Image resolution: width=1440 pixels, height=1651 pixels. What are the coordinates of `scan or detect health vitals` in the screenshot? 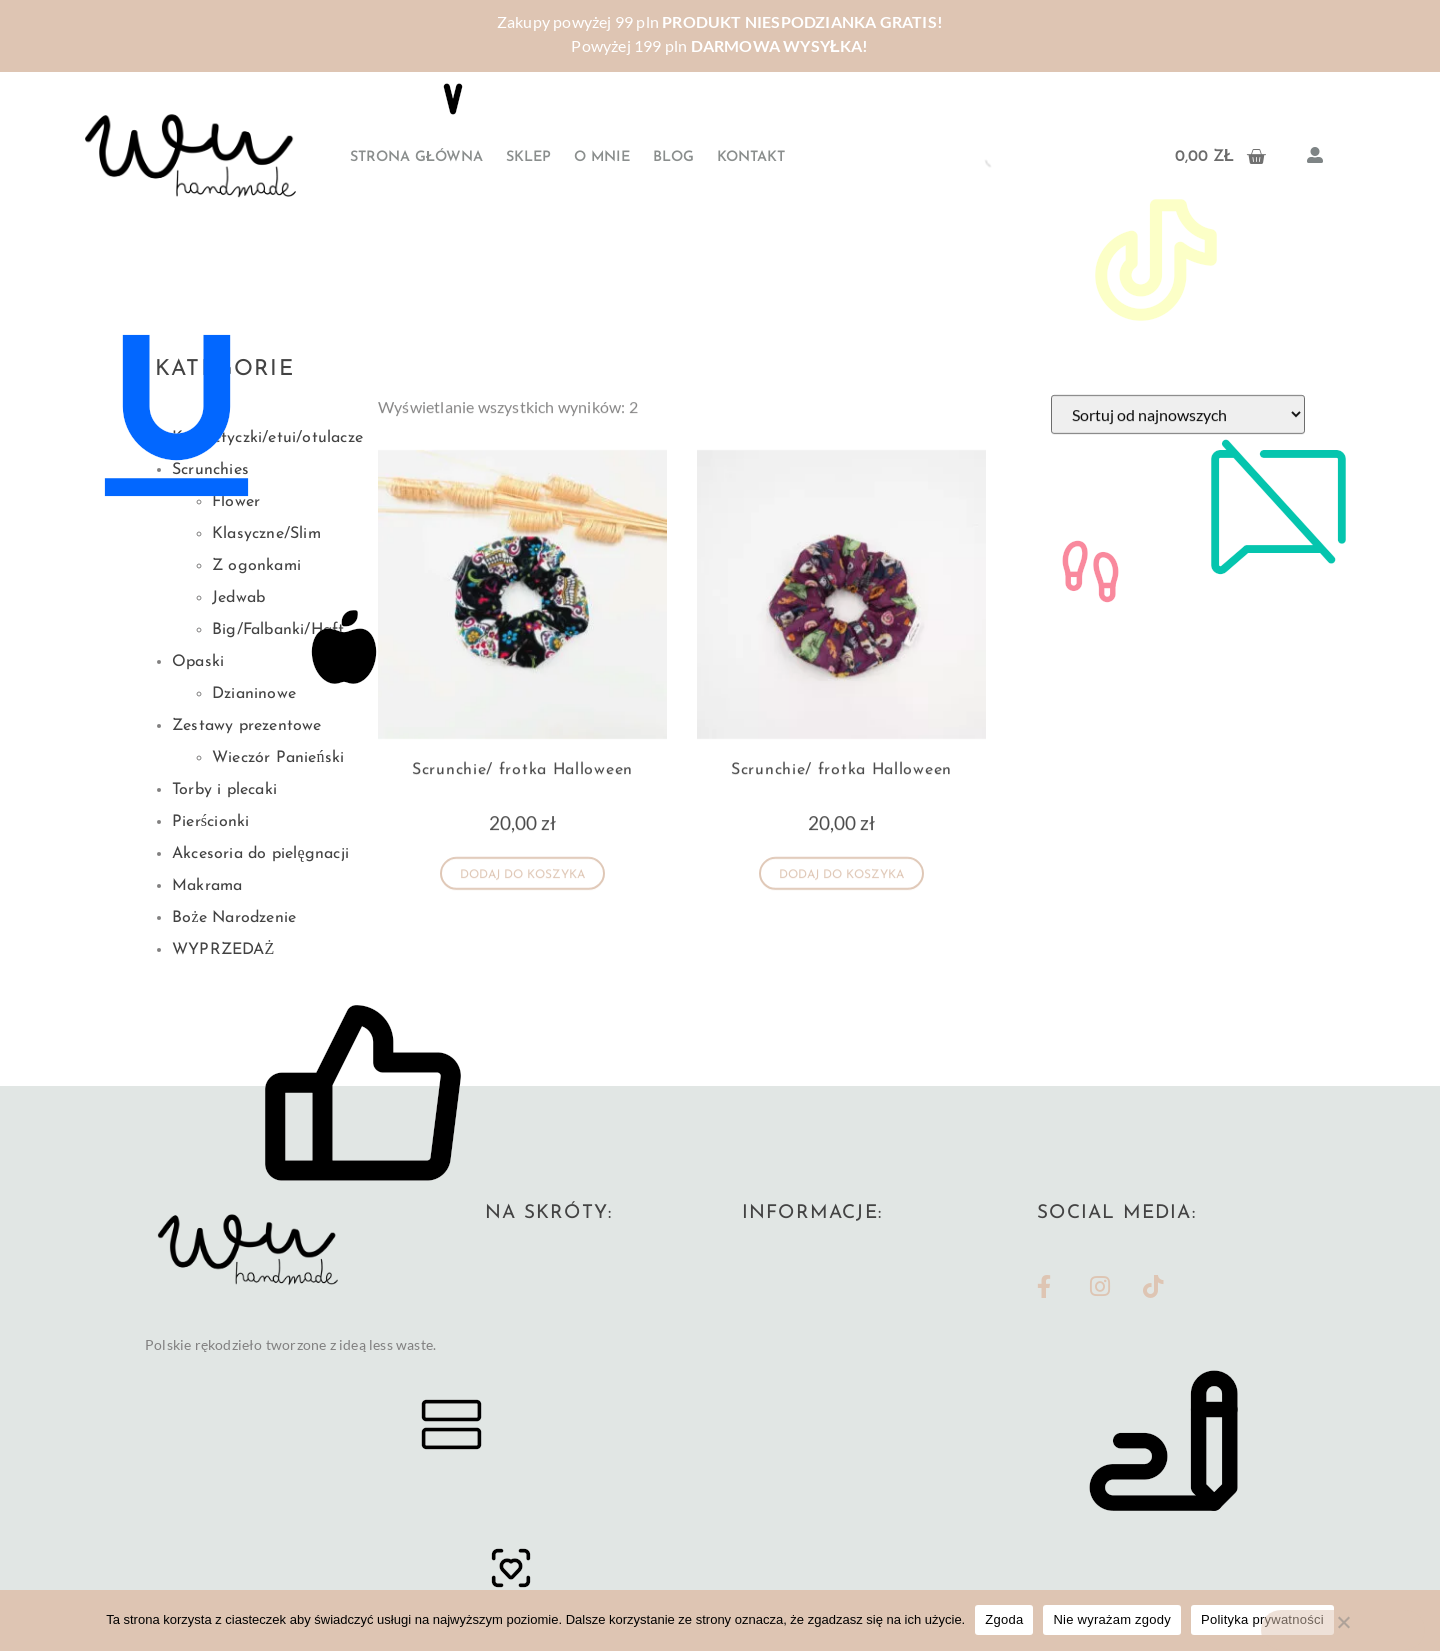 It's located at (511, 1568).